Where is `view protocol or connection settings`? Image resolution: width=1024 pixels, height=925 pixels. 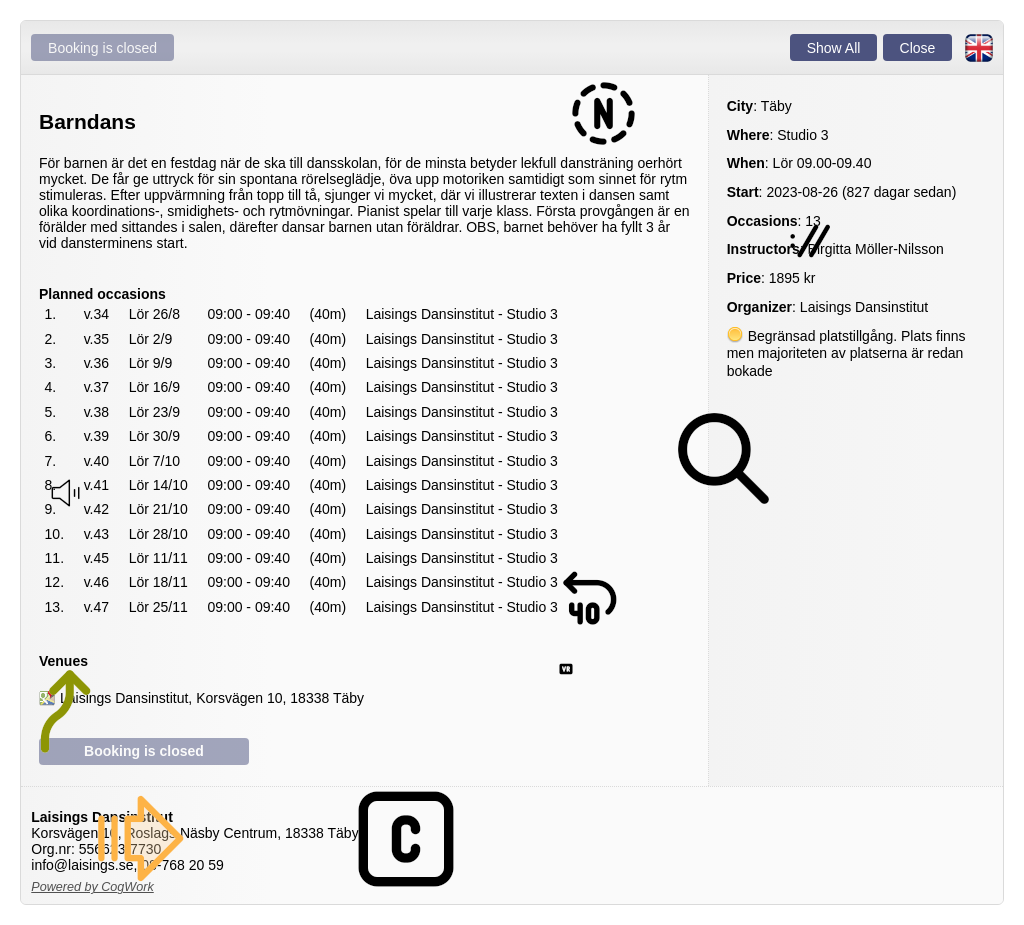 view protocol or connection settings is located at coordinates (809, 241).